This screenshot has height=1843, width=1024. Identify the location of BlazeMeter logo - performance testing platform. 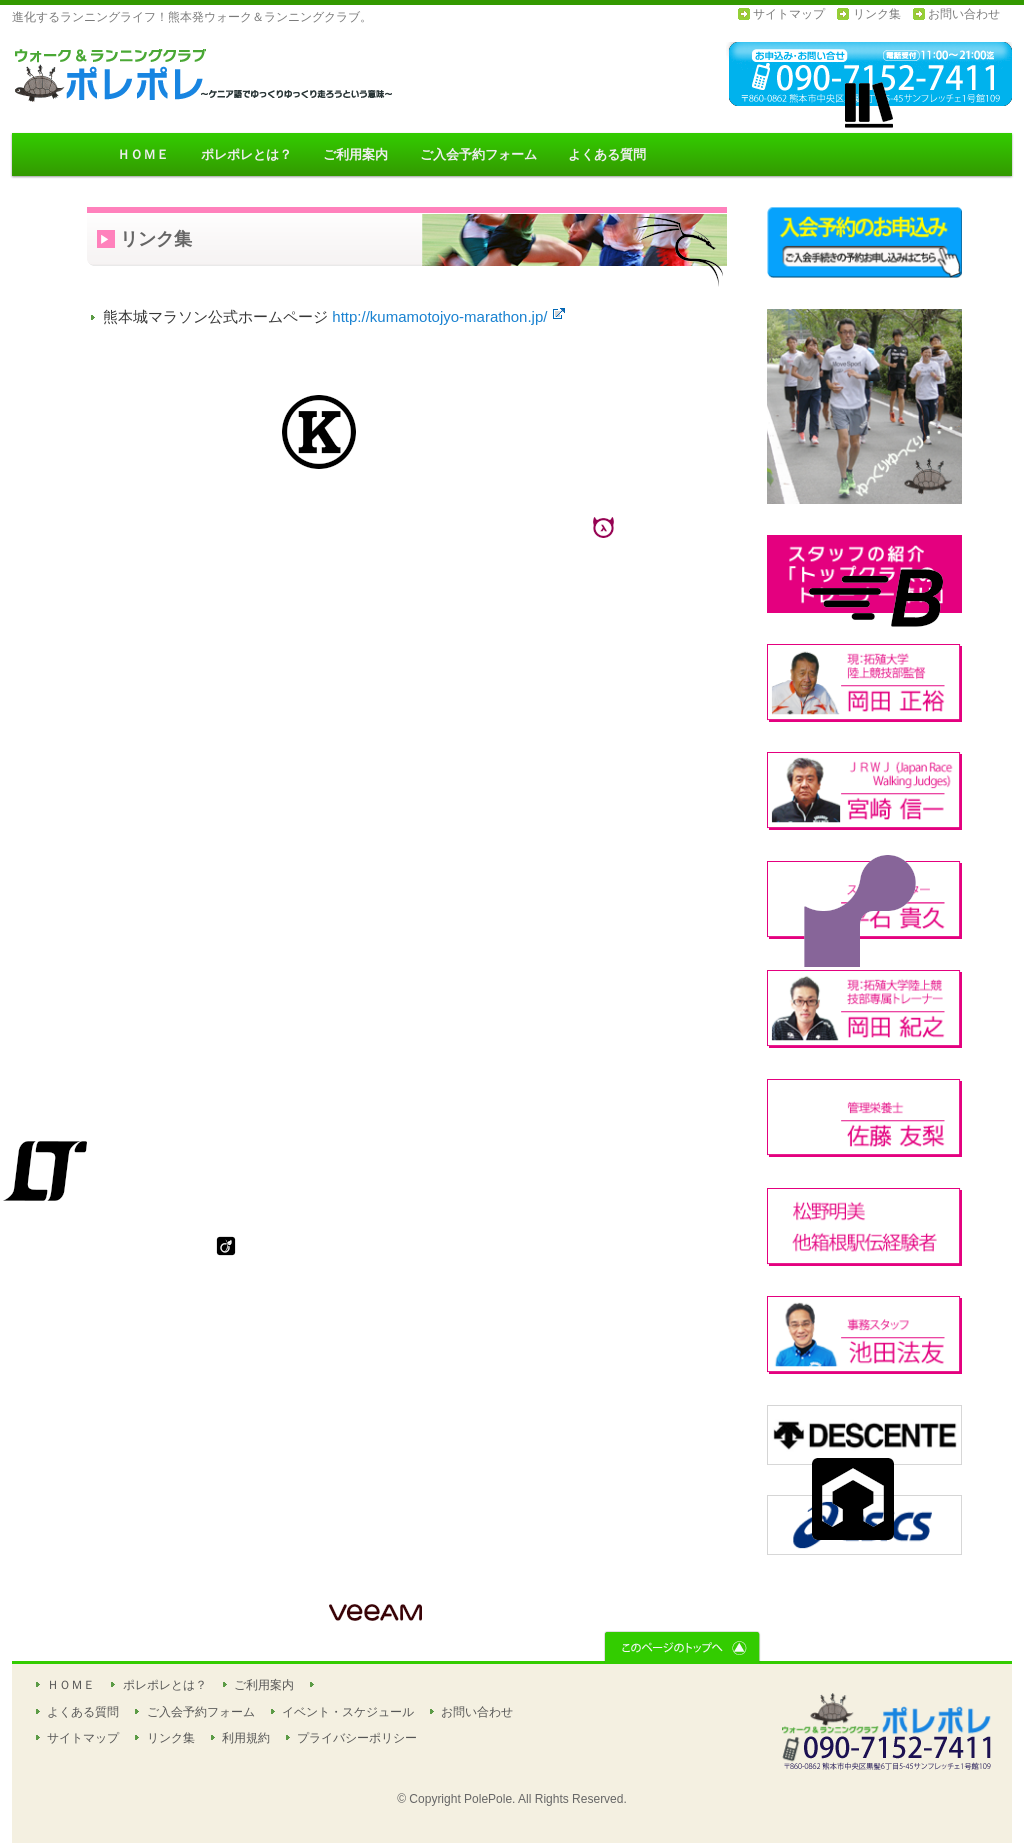
(876, 598).